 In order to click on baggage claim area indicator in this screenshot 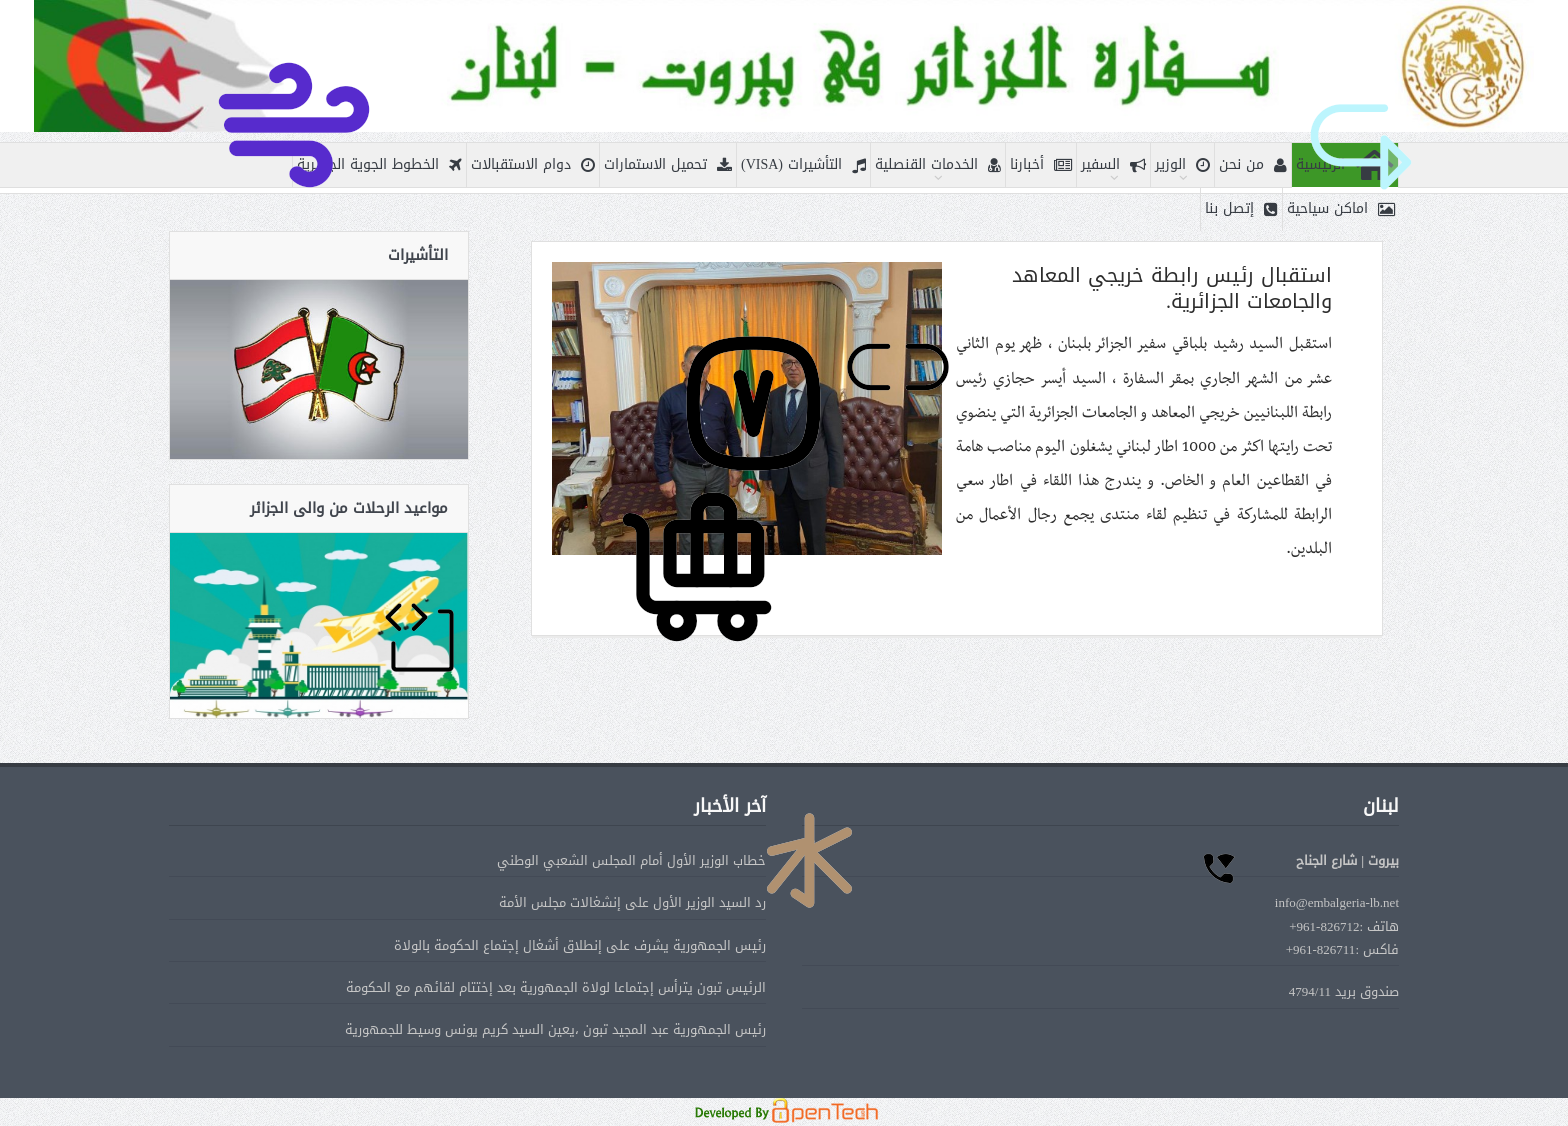, I will do `click(697, 567)`.